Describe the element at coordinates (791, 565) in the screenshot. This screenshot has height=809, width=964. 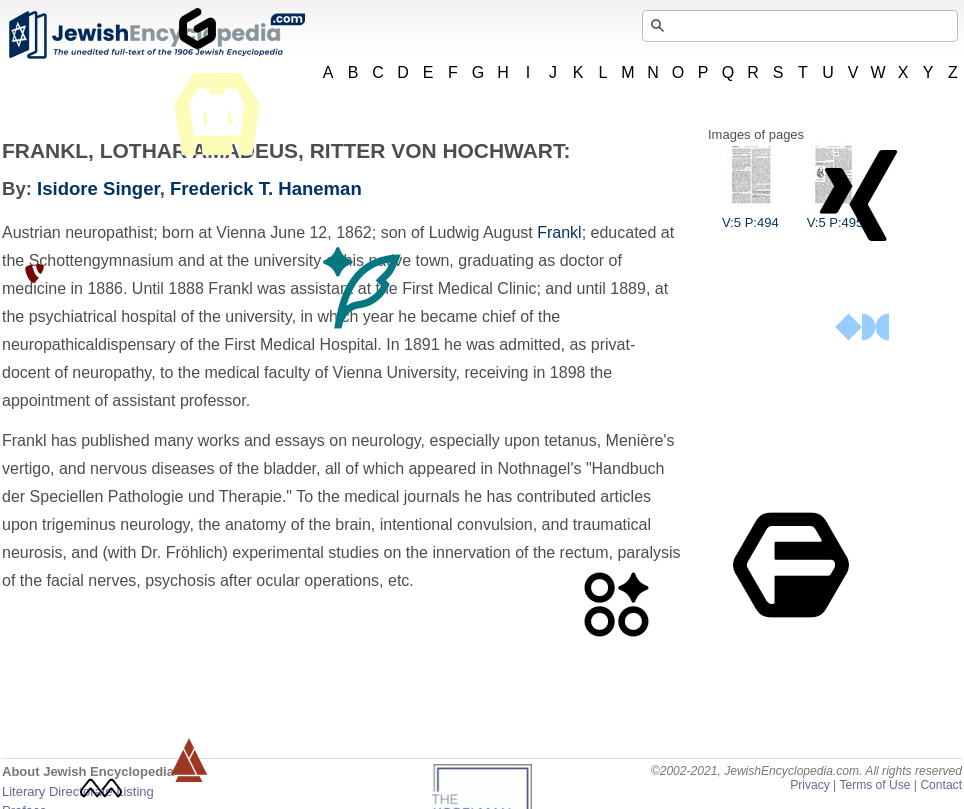
I see `open floorp browser` at that location.